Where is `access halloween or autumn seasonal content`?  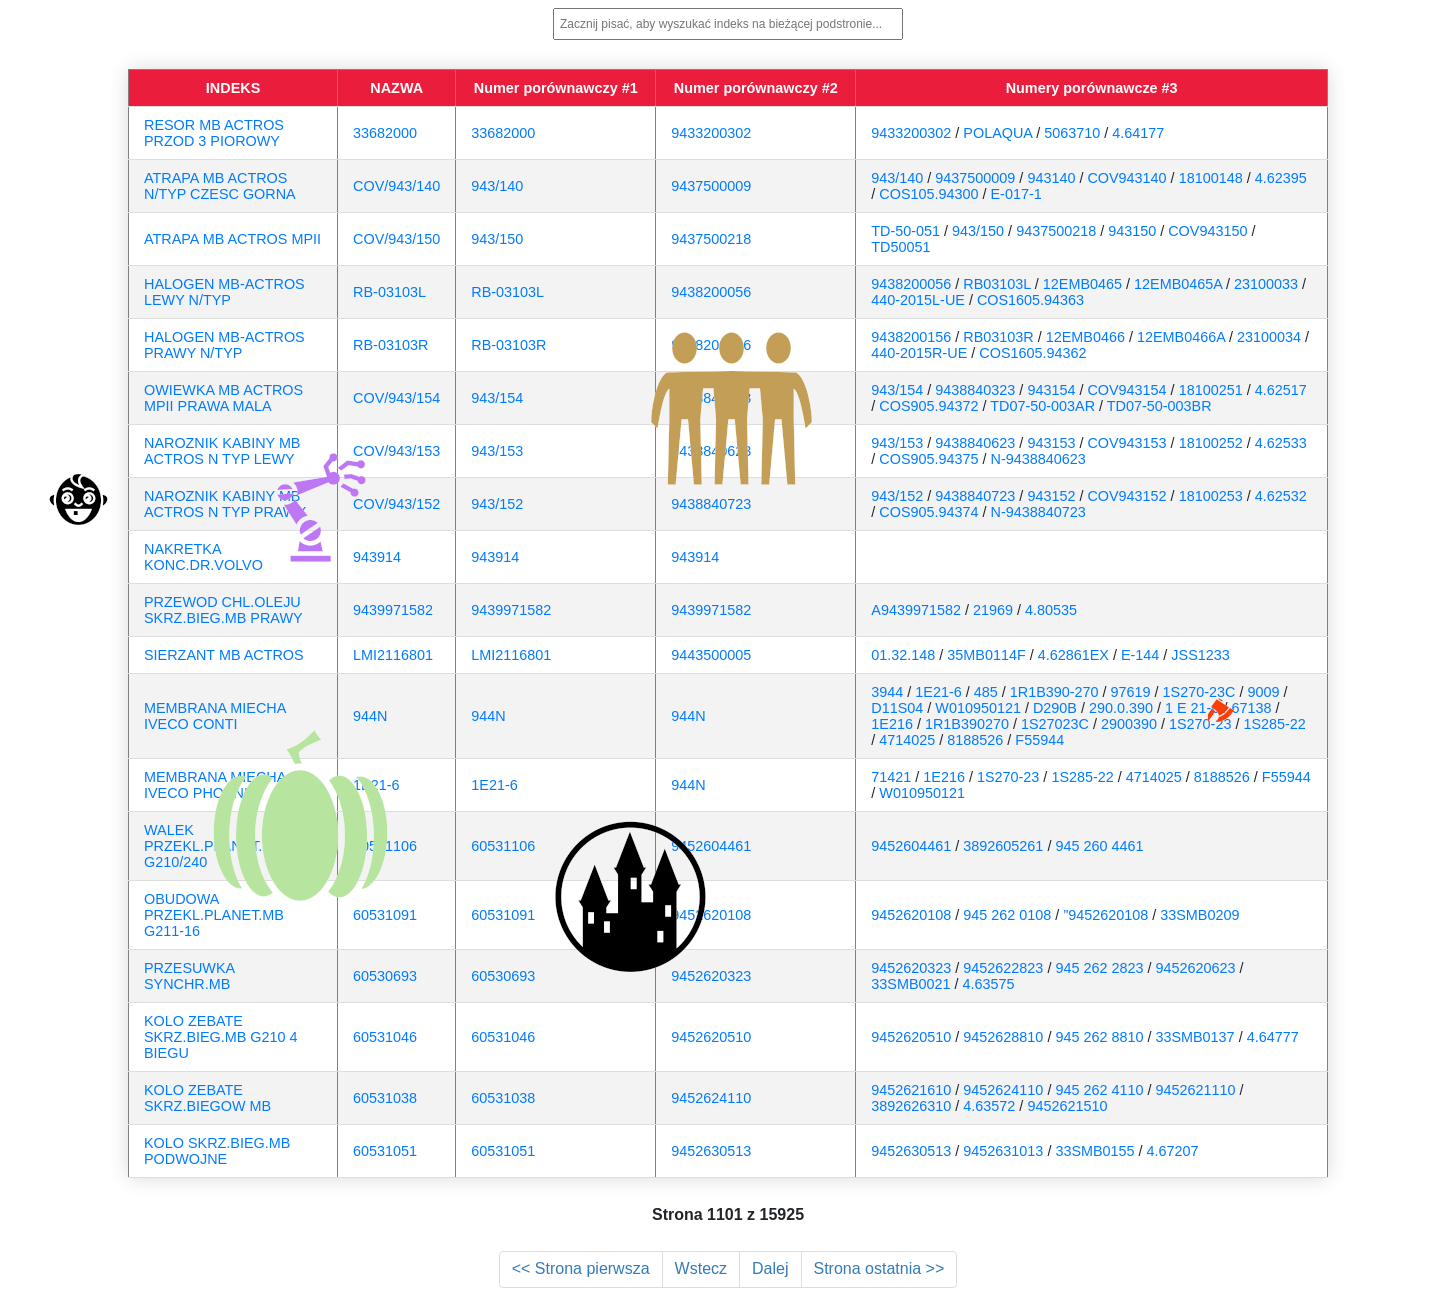 access halloween or autumn seasonal content is located at coordinates (300, 815).